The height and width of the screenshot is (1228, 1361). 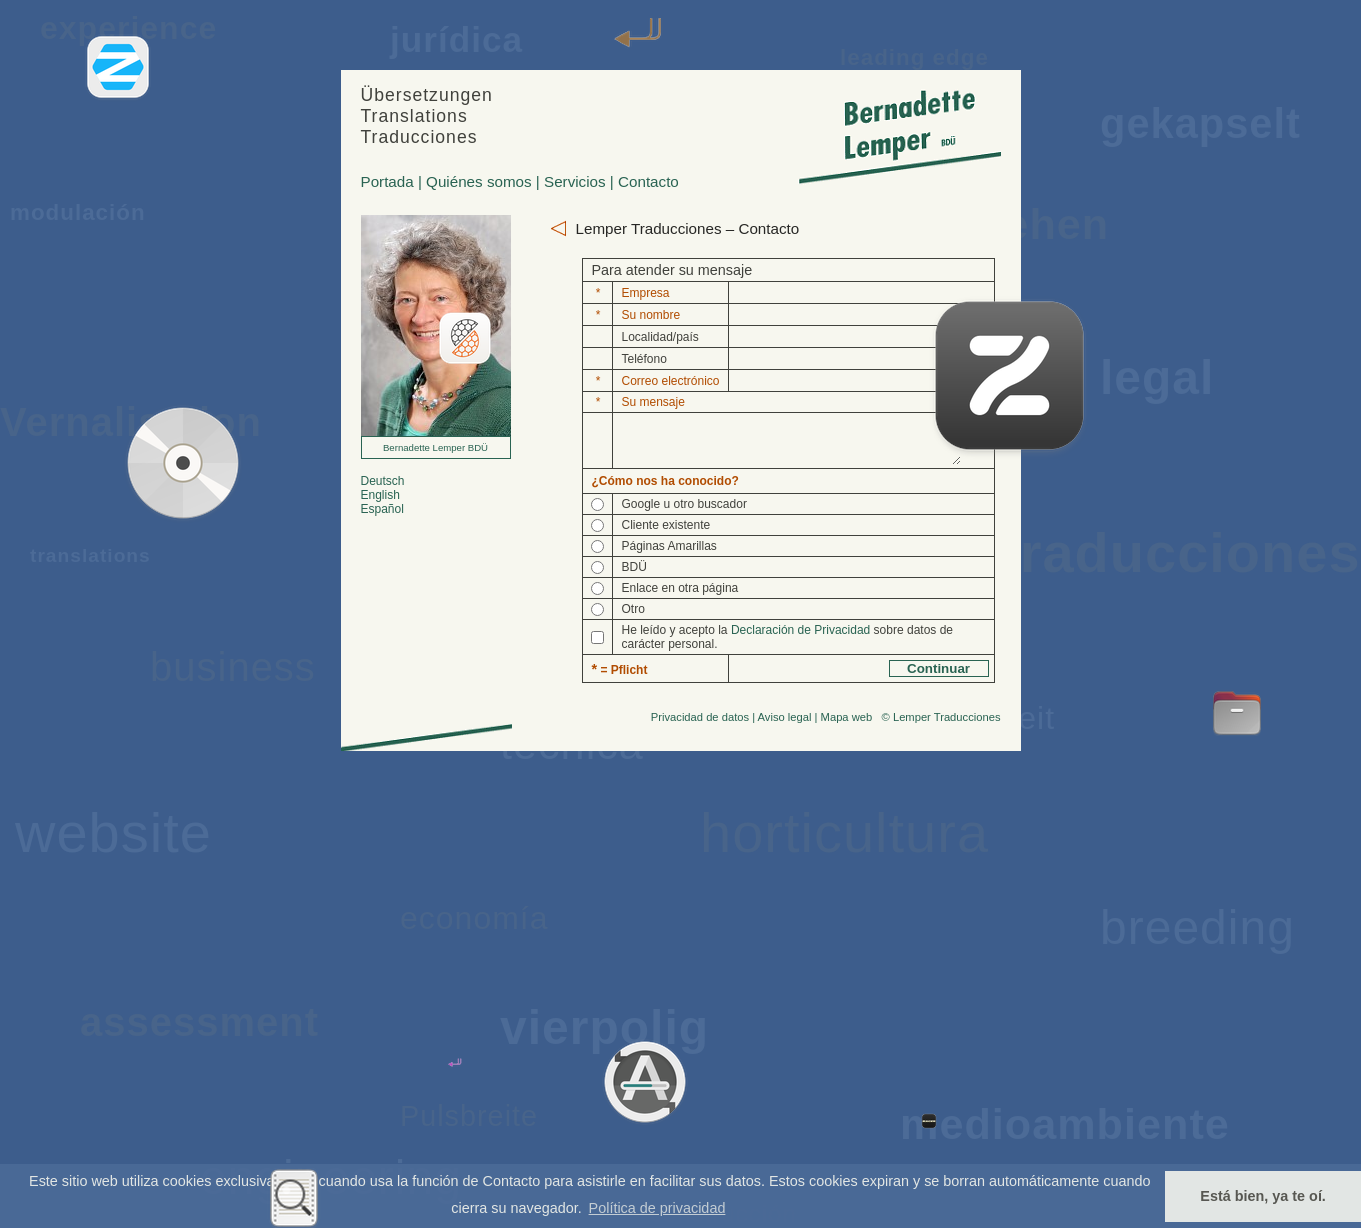 I want to click on check for available software updates, so click(x=645, y=1082).